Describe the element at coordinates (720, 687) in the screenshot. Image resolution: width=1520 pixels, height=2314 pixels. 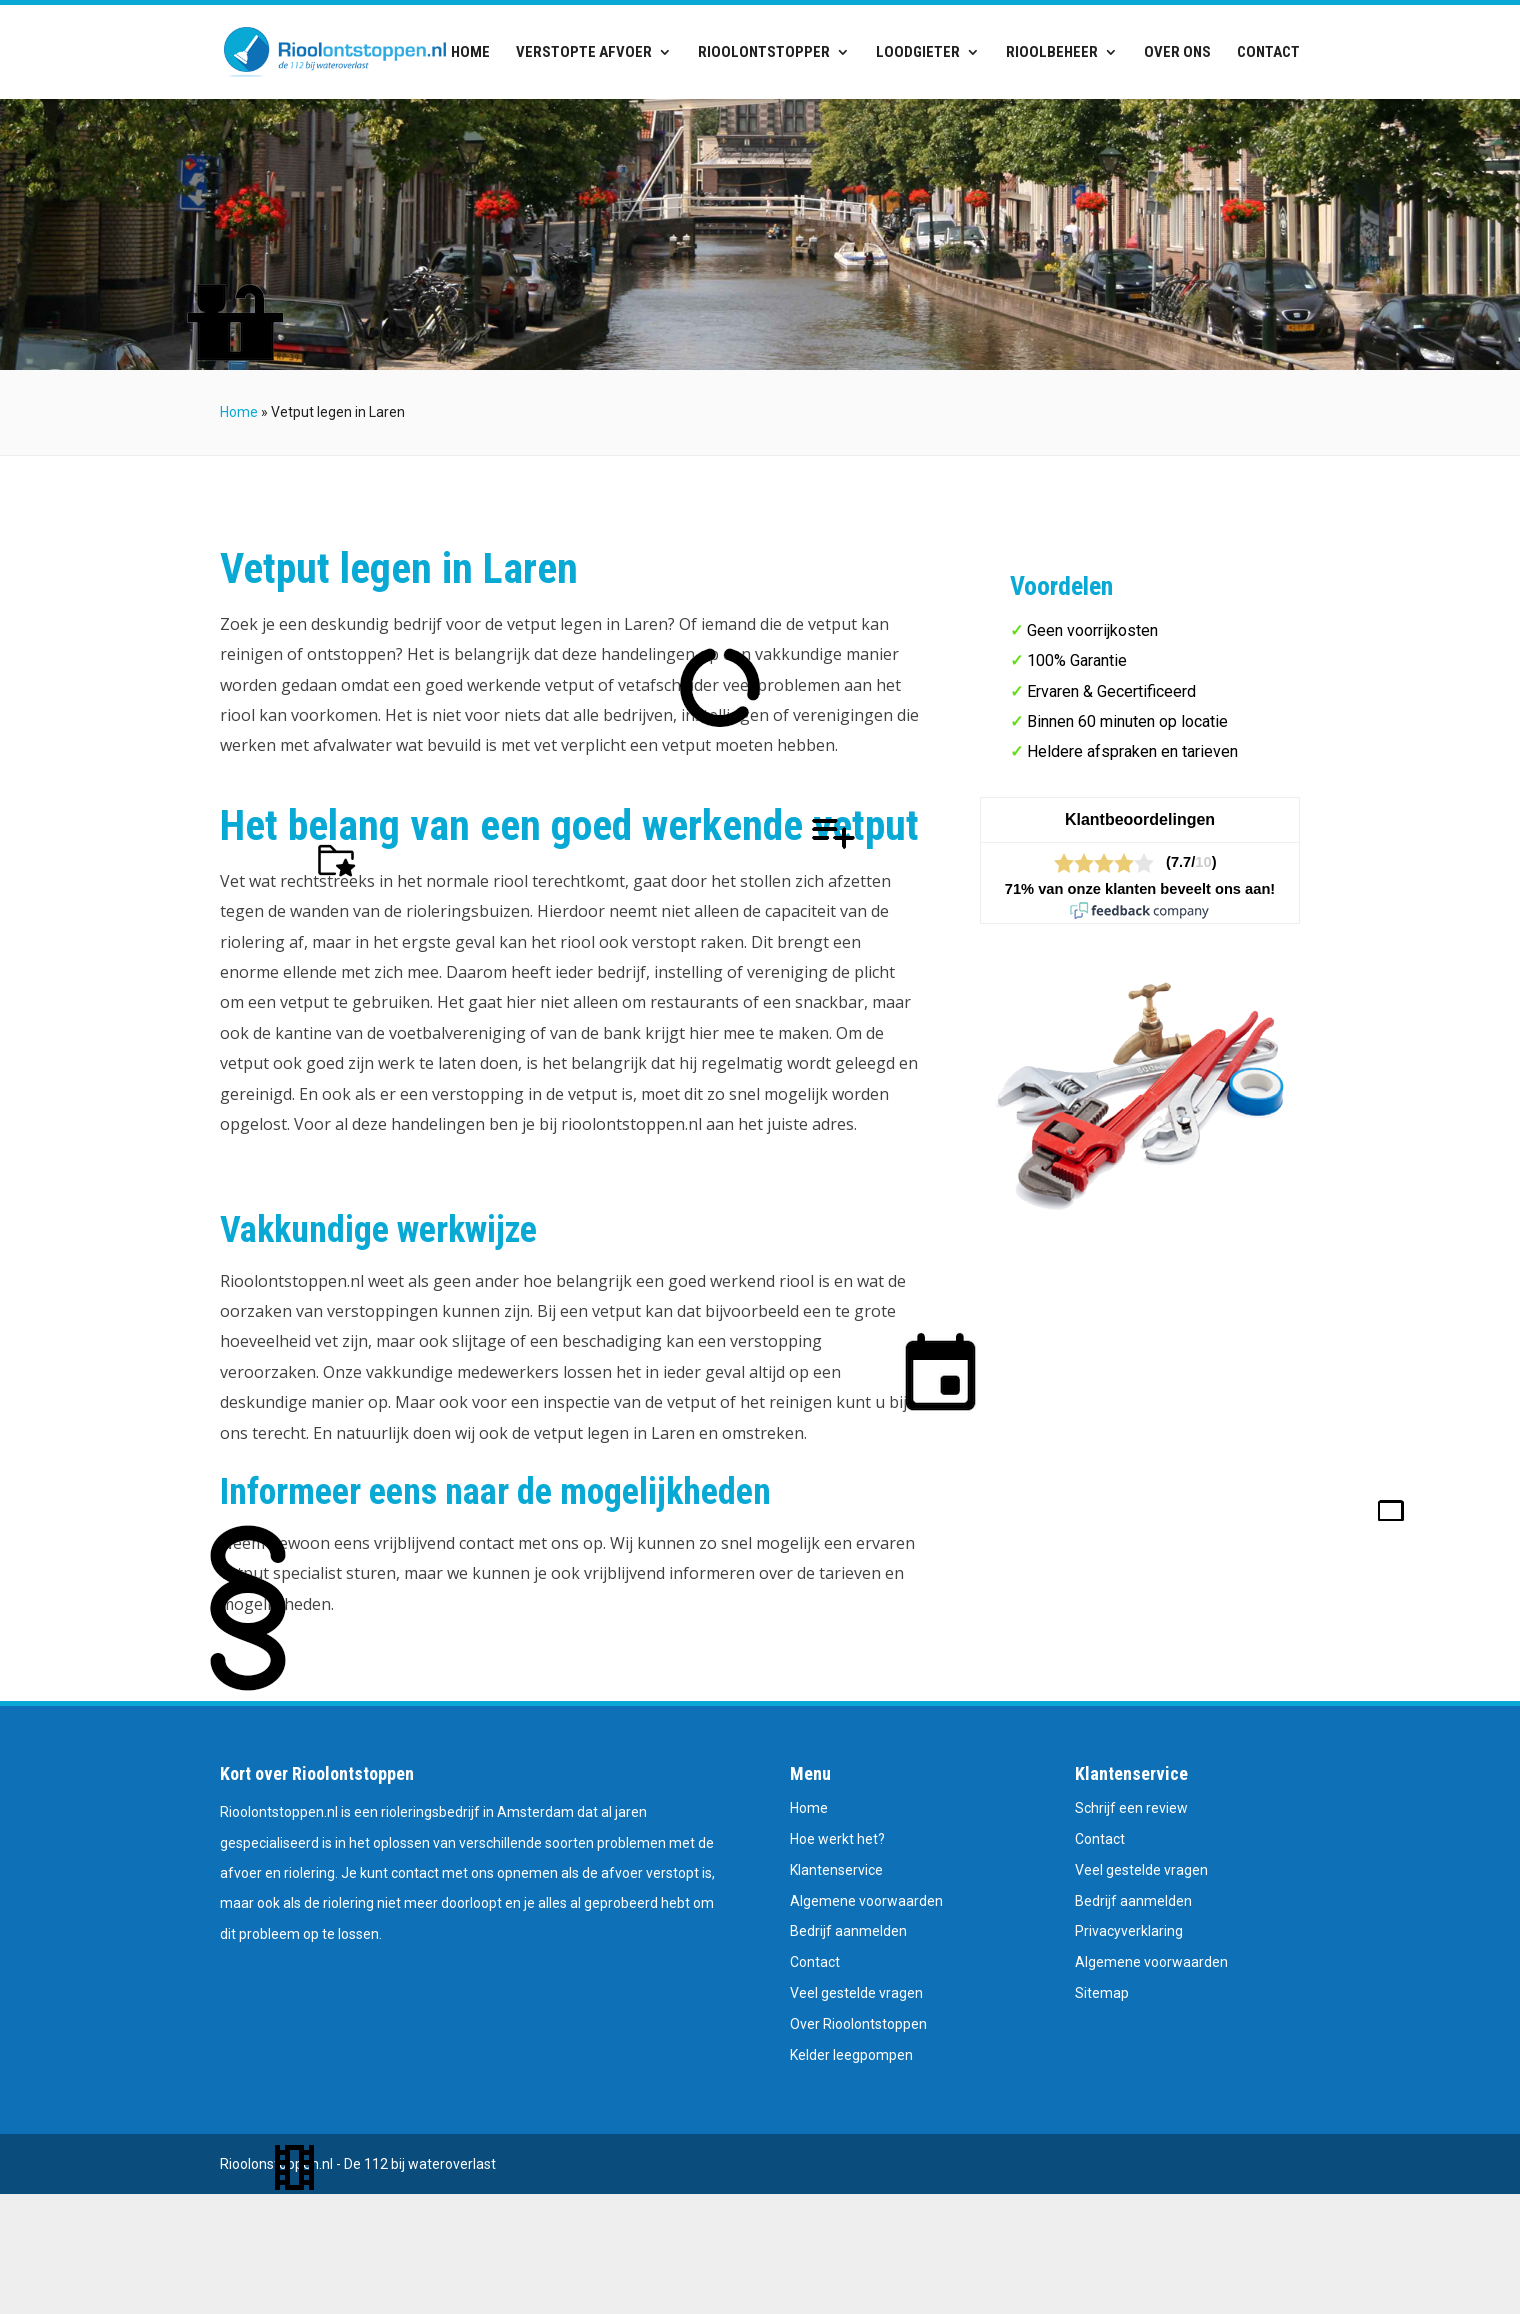
I see `view data usage statistics` at that location.